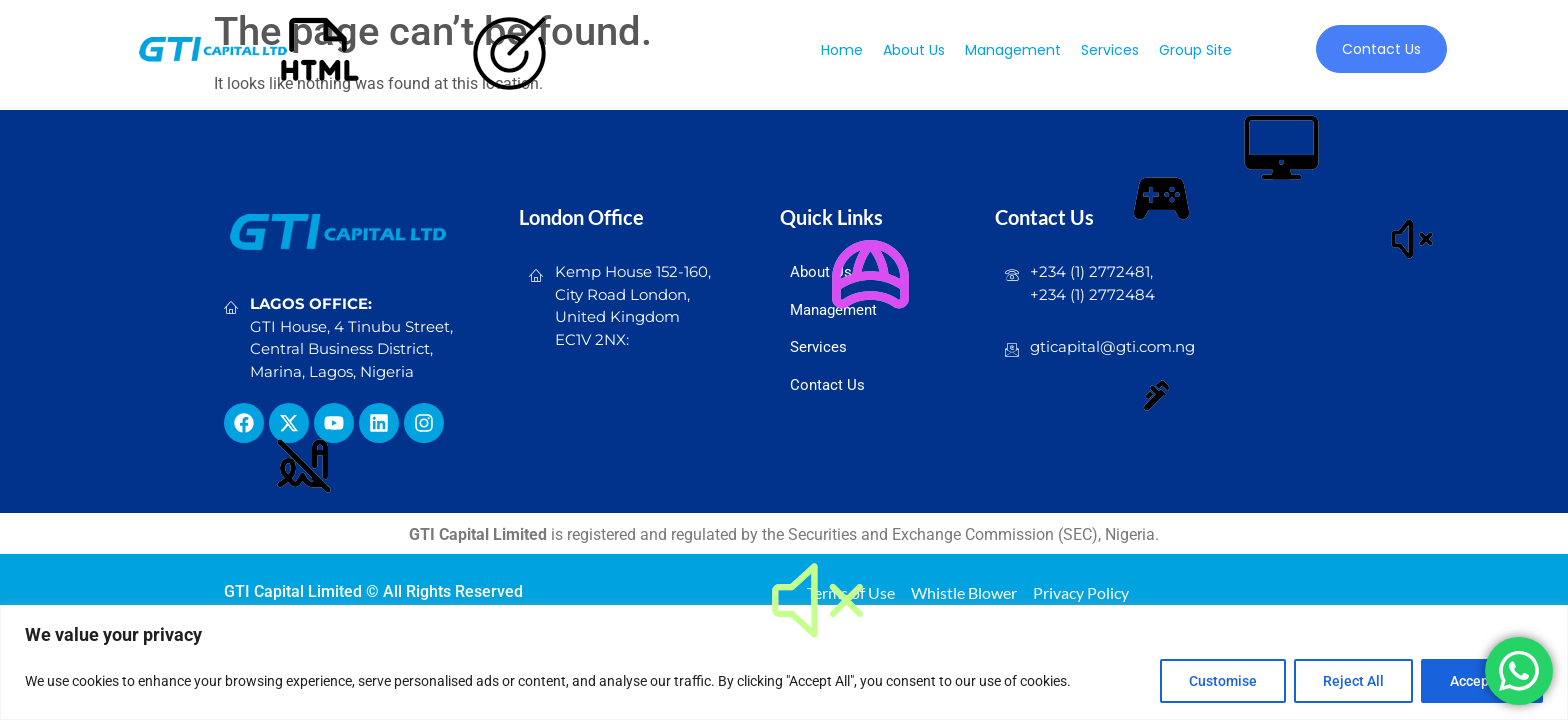  Describe the element at coordinates (304, 466) in the screenshot. I see `disable auto-signature or sign-off` at that location.